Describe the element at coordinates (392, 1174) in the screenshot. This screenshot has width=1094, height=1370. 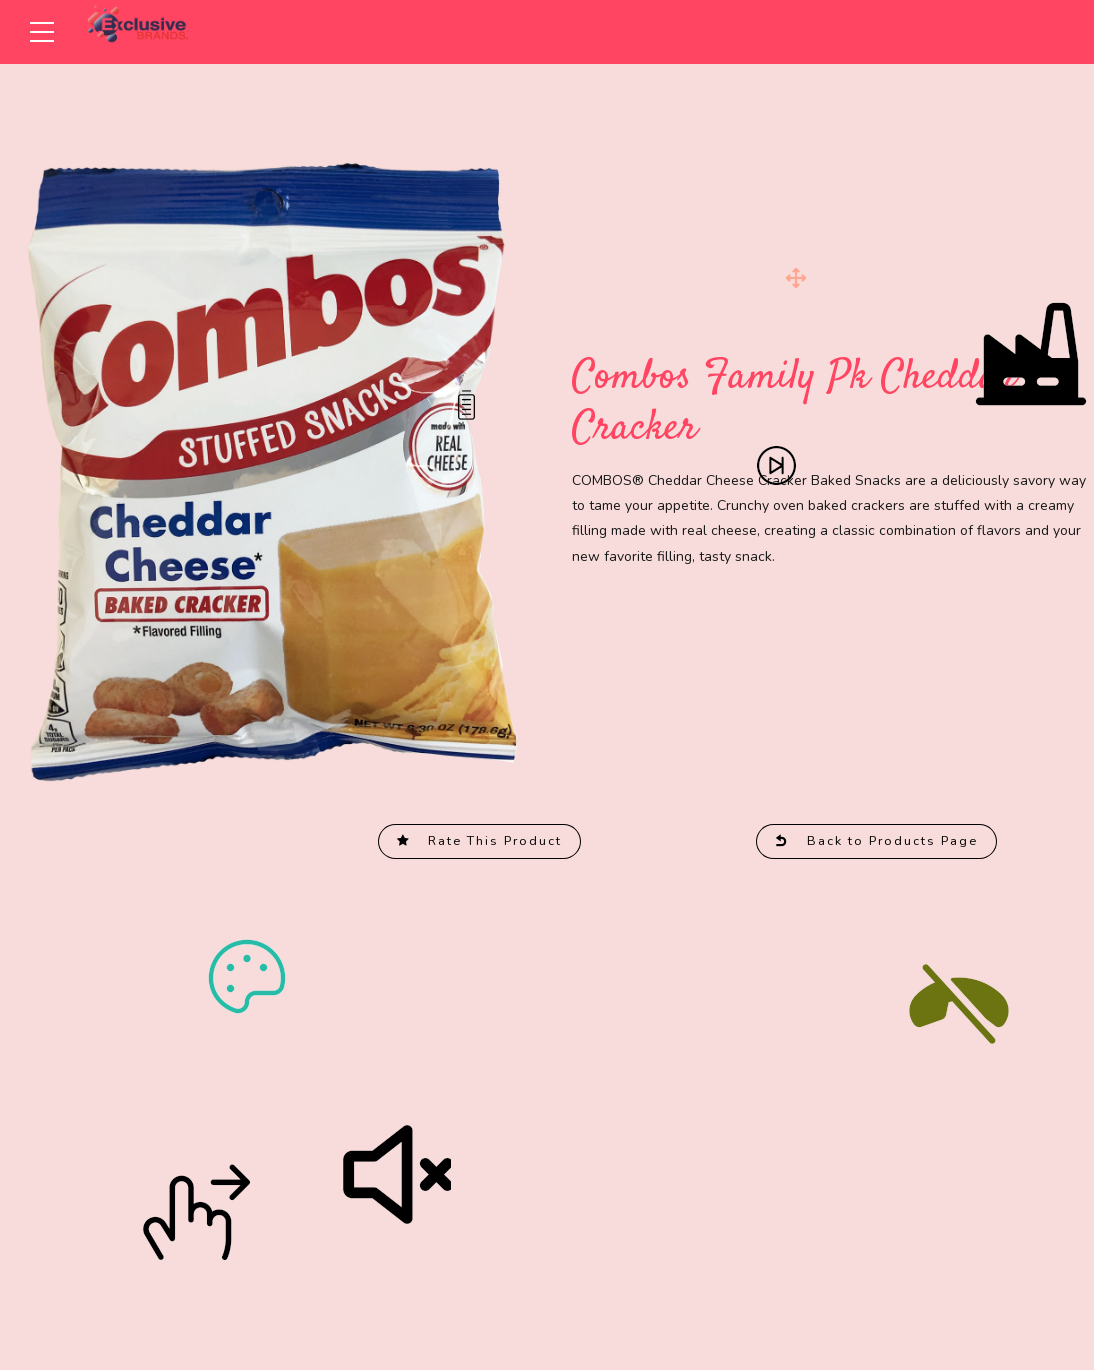
I see `mute audio` at that location.